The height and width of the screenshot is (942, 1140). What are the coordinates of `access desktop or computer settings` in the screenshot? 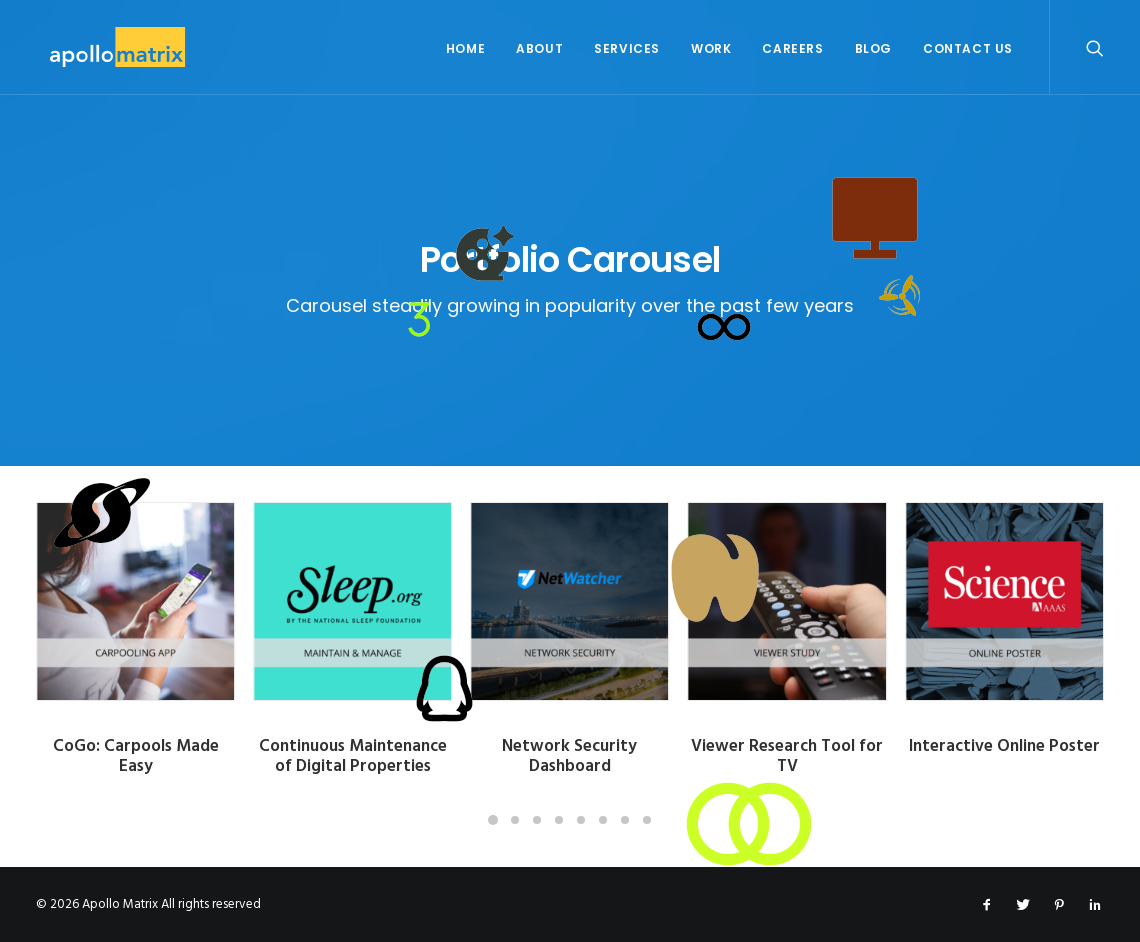 It's located at (875, 216).